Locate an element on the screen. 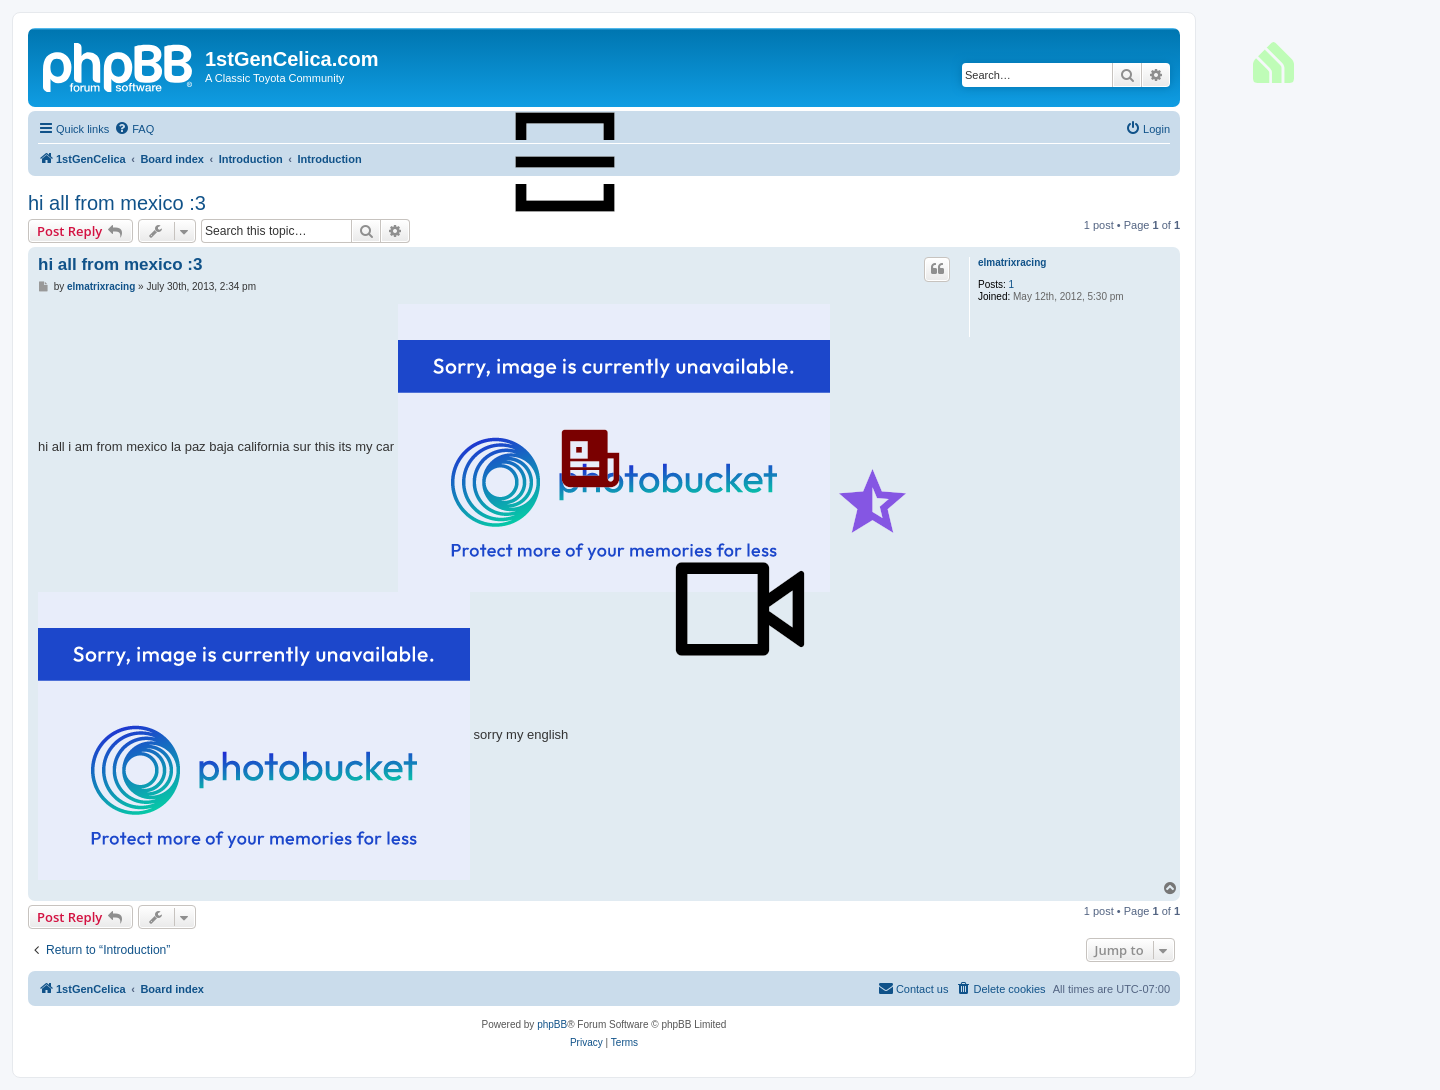  open the kasa smart home app is located at coordinates (1273, 62).